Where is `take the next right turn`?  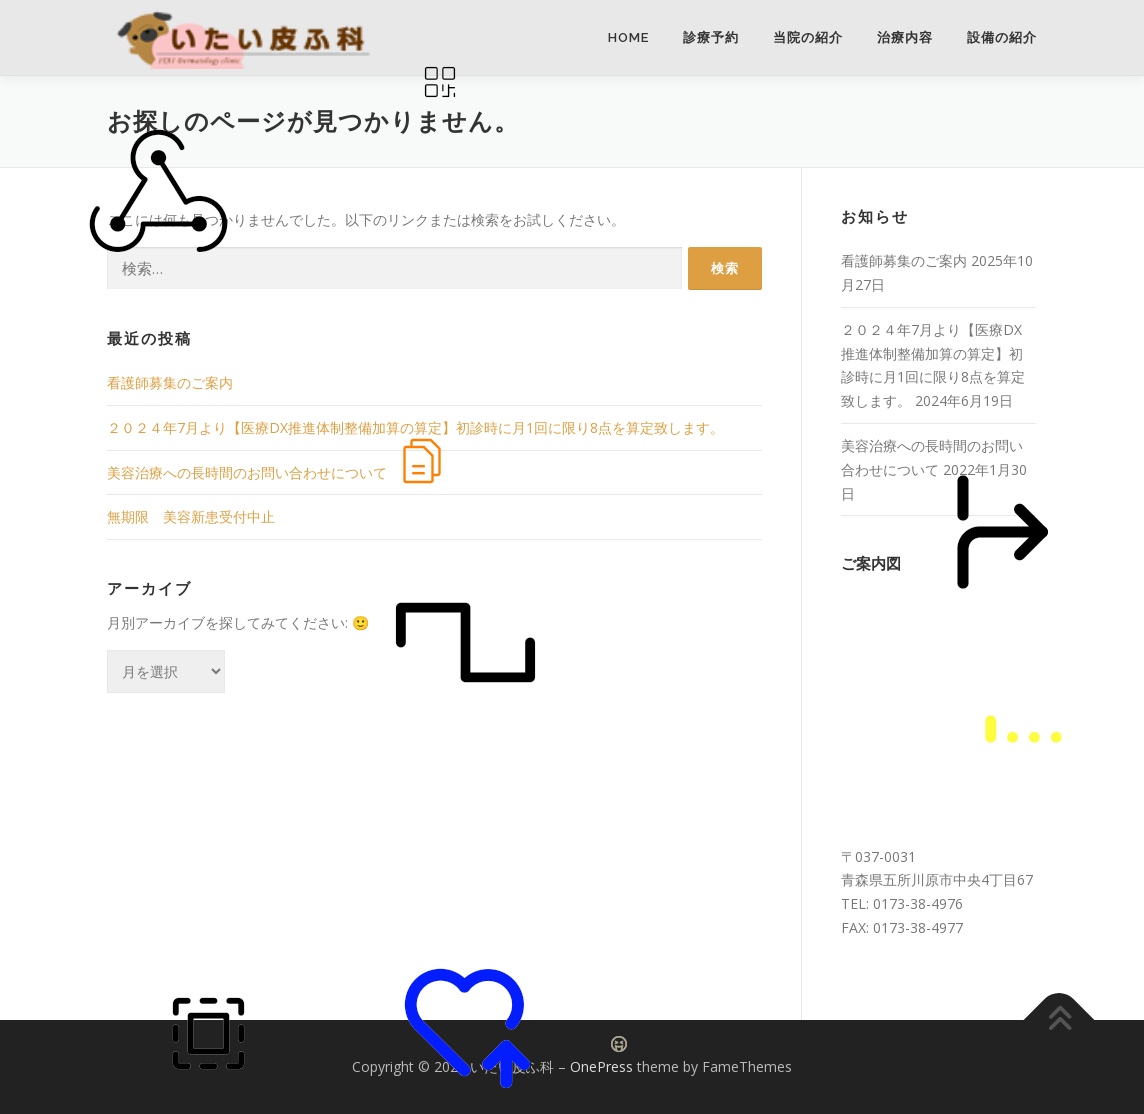
take the next right turn is located at coordinates (997, 532).